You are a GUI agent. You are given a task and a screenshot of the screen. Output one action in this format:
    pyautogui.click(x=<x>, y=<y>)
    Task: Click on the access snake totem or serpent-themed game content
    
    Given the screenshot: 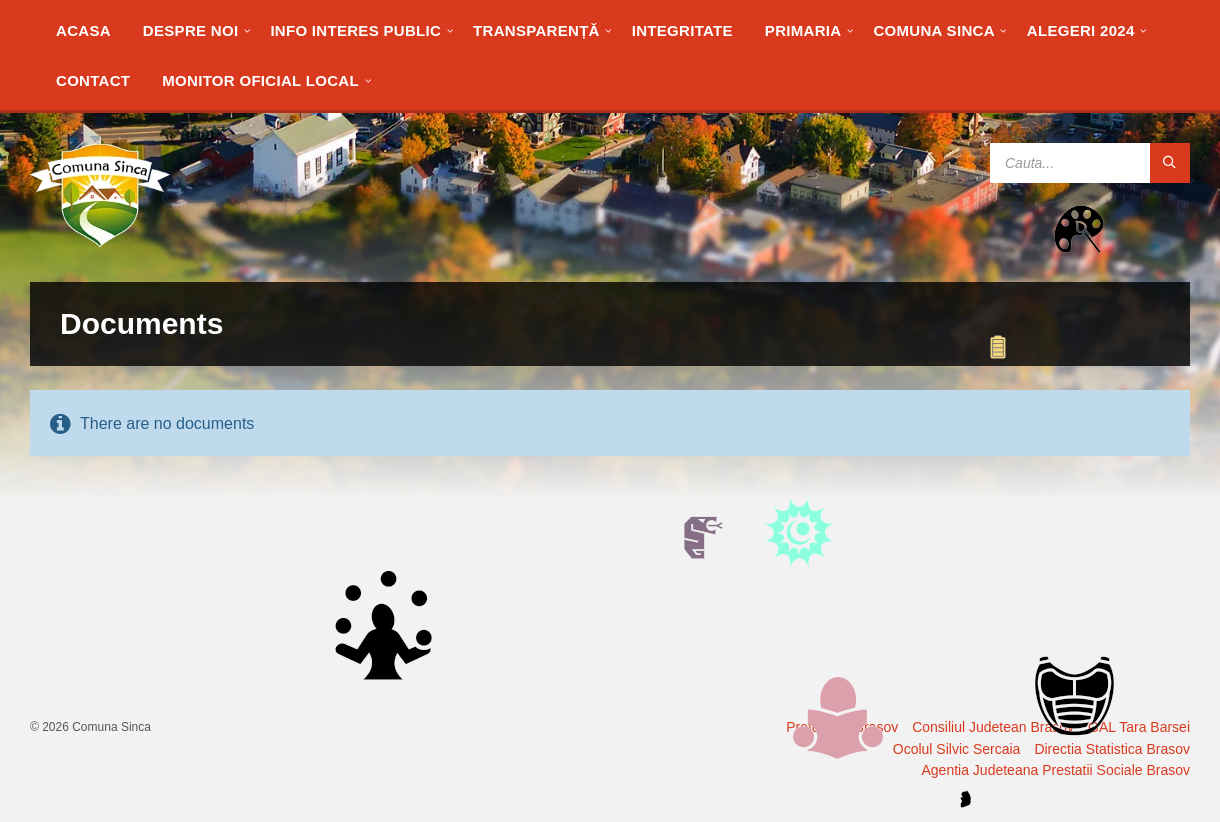 What is the action you would take?
    pyautogui.click(x=701, y=537)
    